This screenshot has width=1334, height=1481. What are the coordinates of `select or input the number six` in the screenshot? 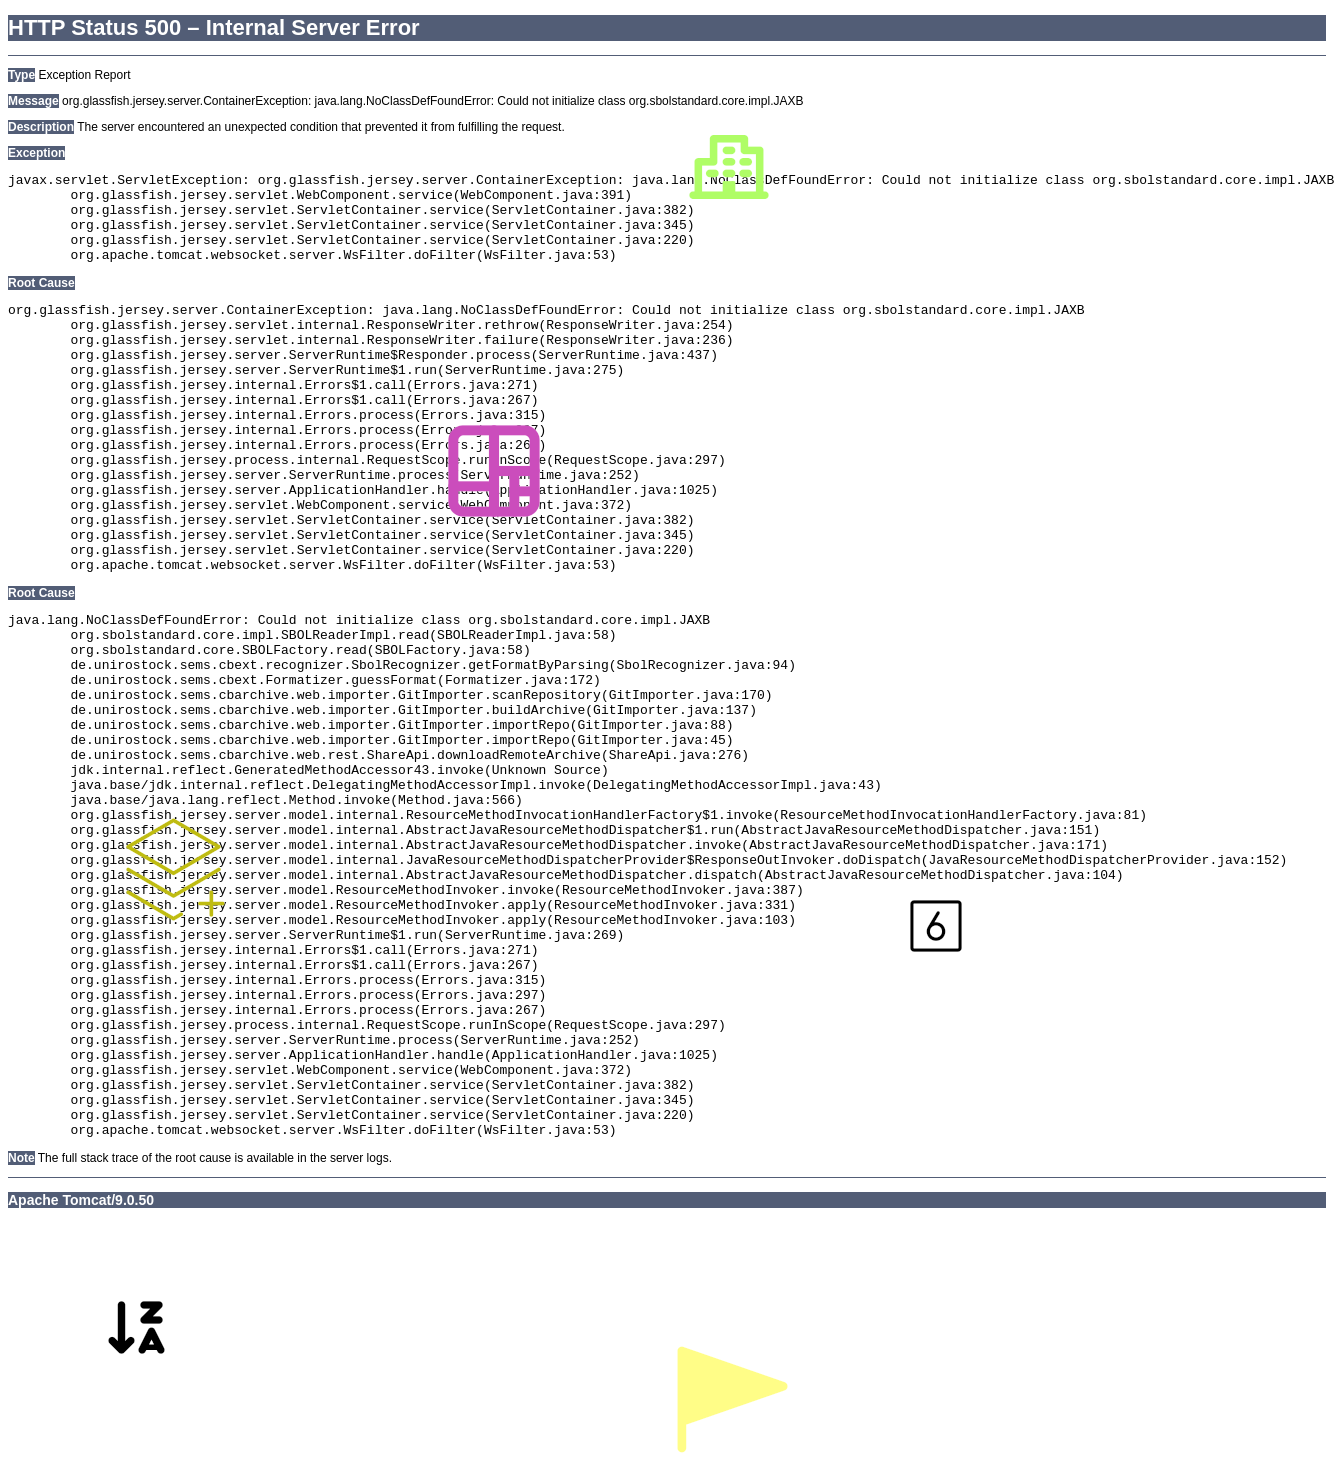 It's located at (936, 926).